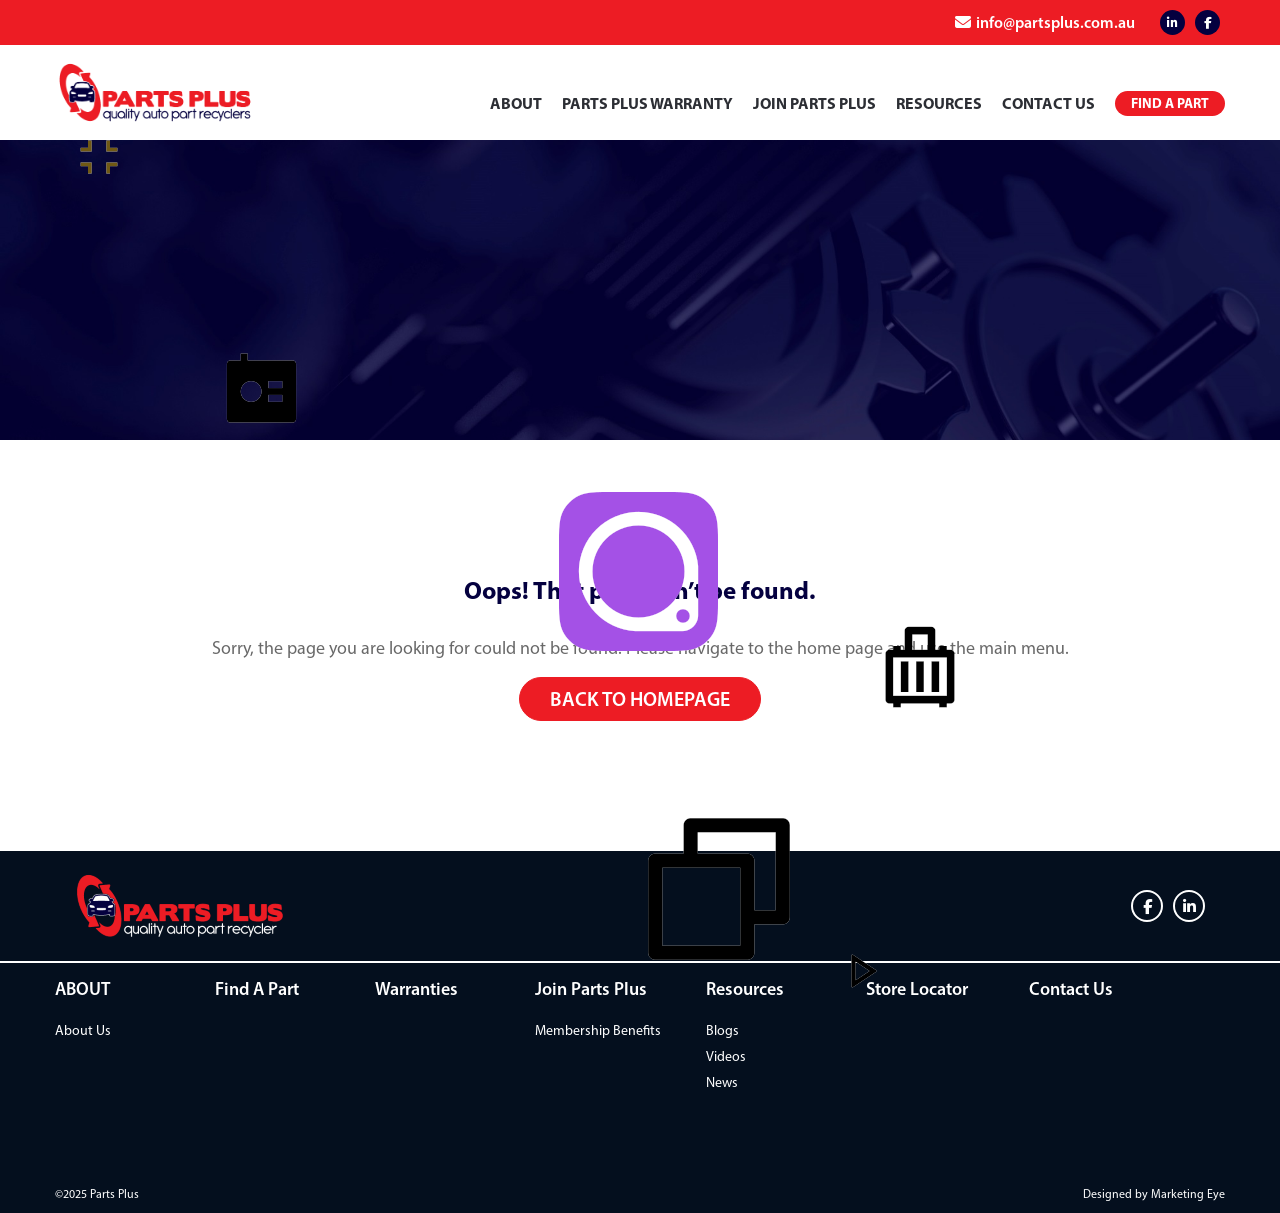 Image resolution: width=1280 pixels, height=1213 pixels. I want to click on view multiple unchecked items or tasks, so click(719, 889).